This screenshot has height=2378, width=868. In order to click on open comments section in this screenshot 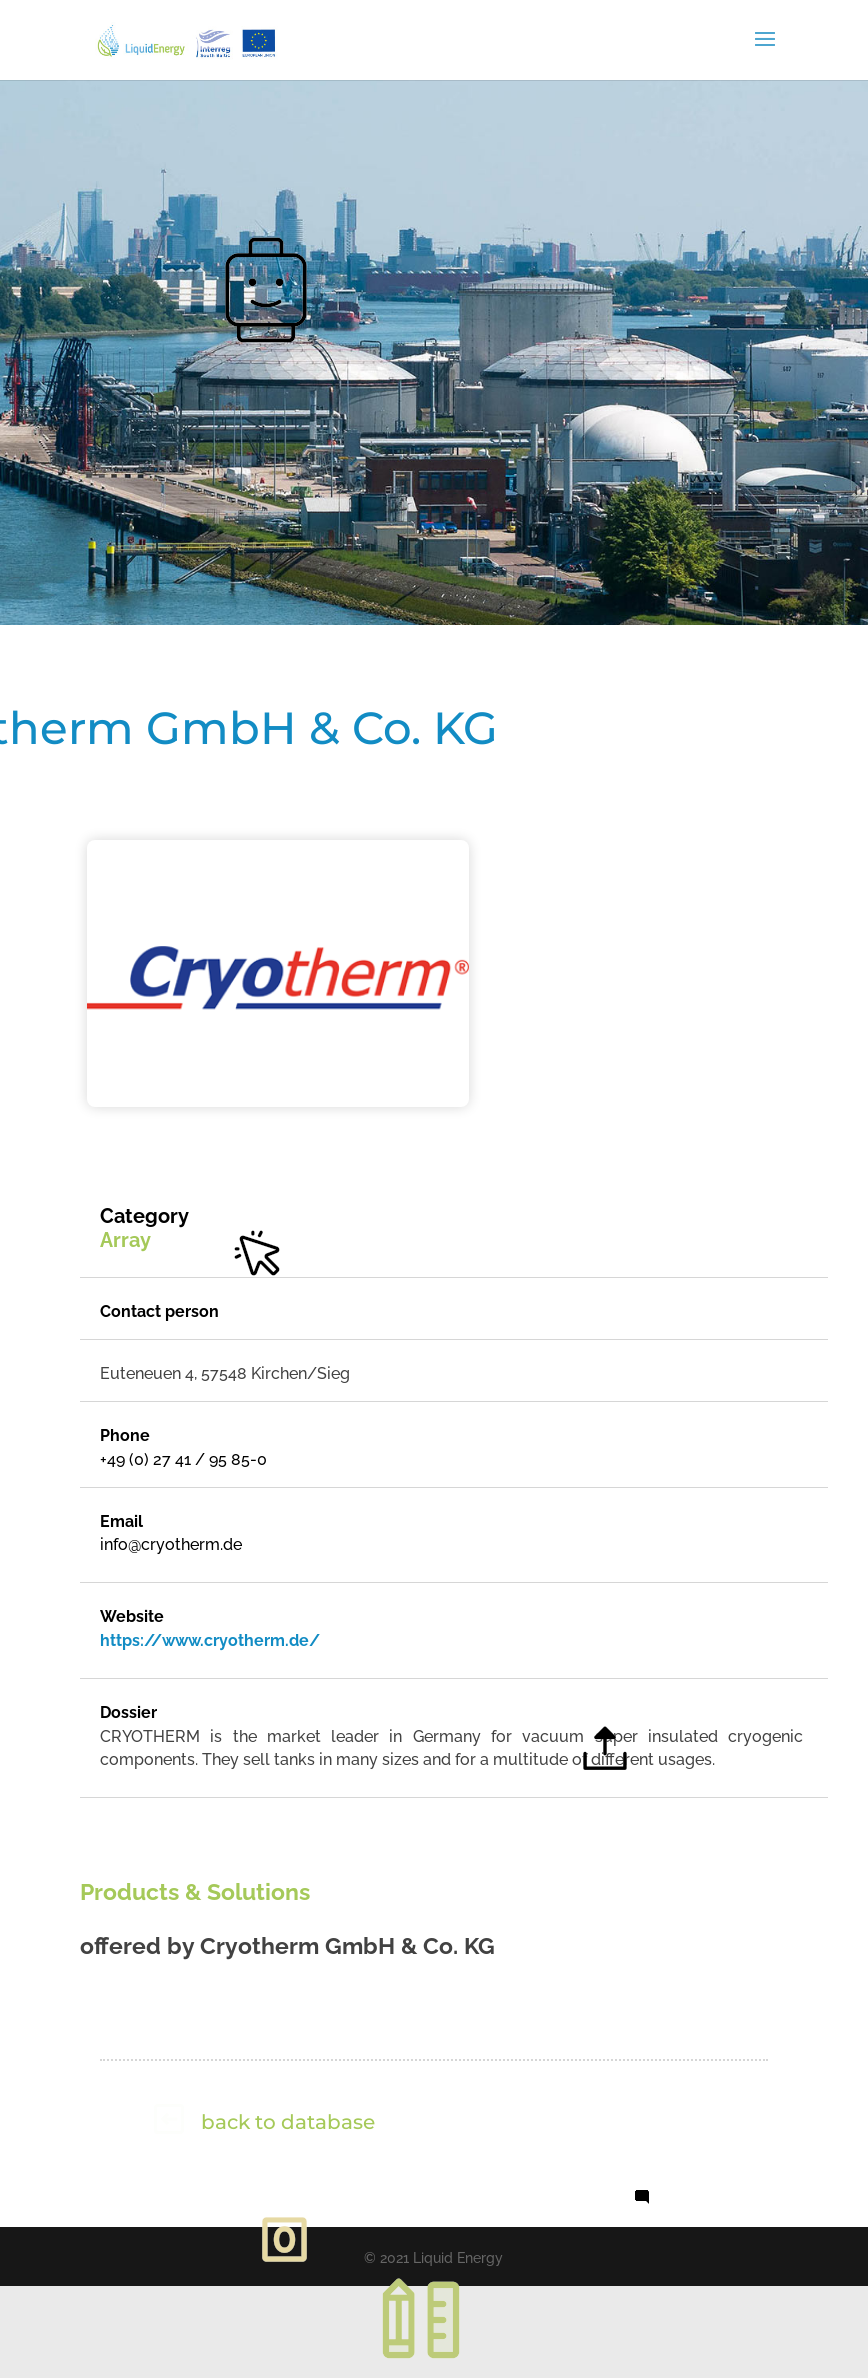, I will do `click(642, 2197)`.